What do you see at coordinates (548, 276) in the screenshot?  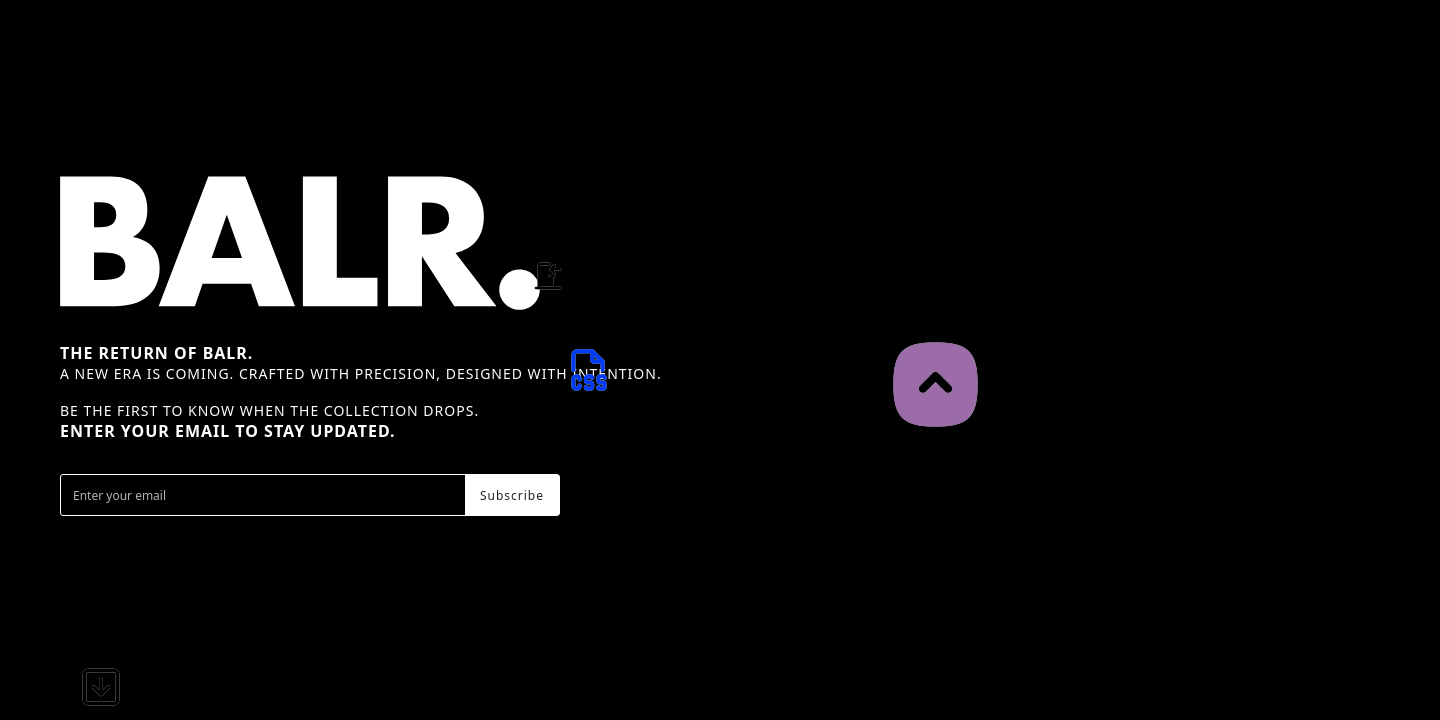 I see `log in or sign in to your account` at bounding box center [548, 276].